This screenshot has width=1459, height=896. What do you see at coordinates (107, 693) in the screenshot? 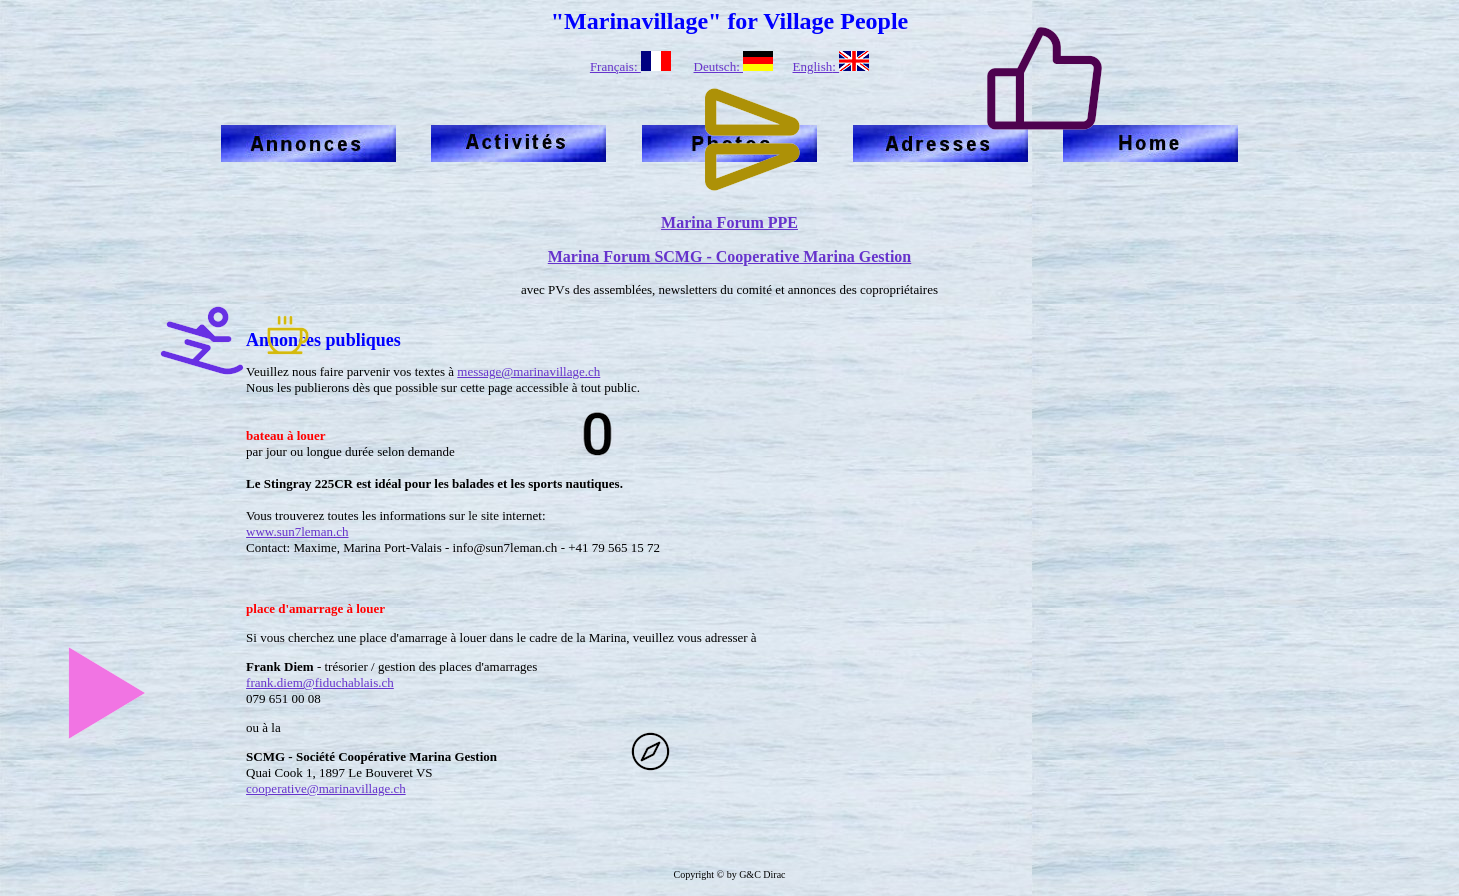
I see `start playing media` at bounding box center [107, 693].